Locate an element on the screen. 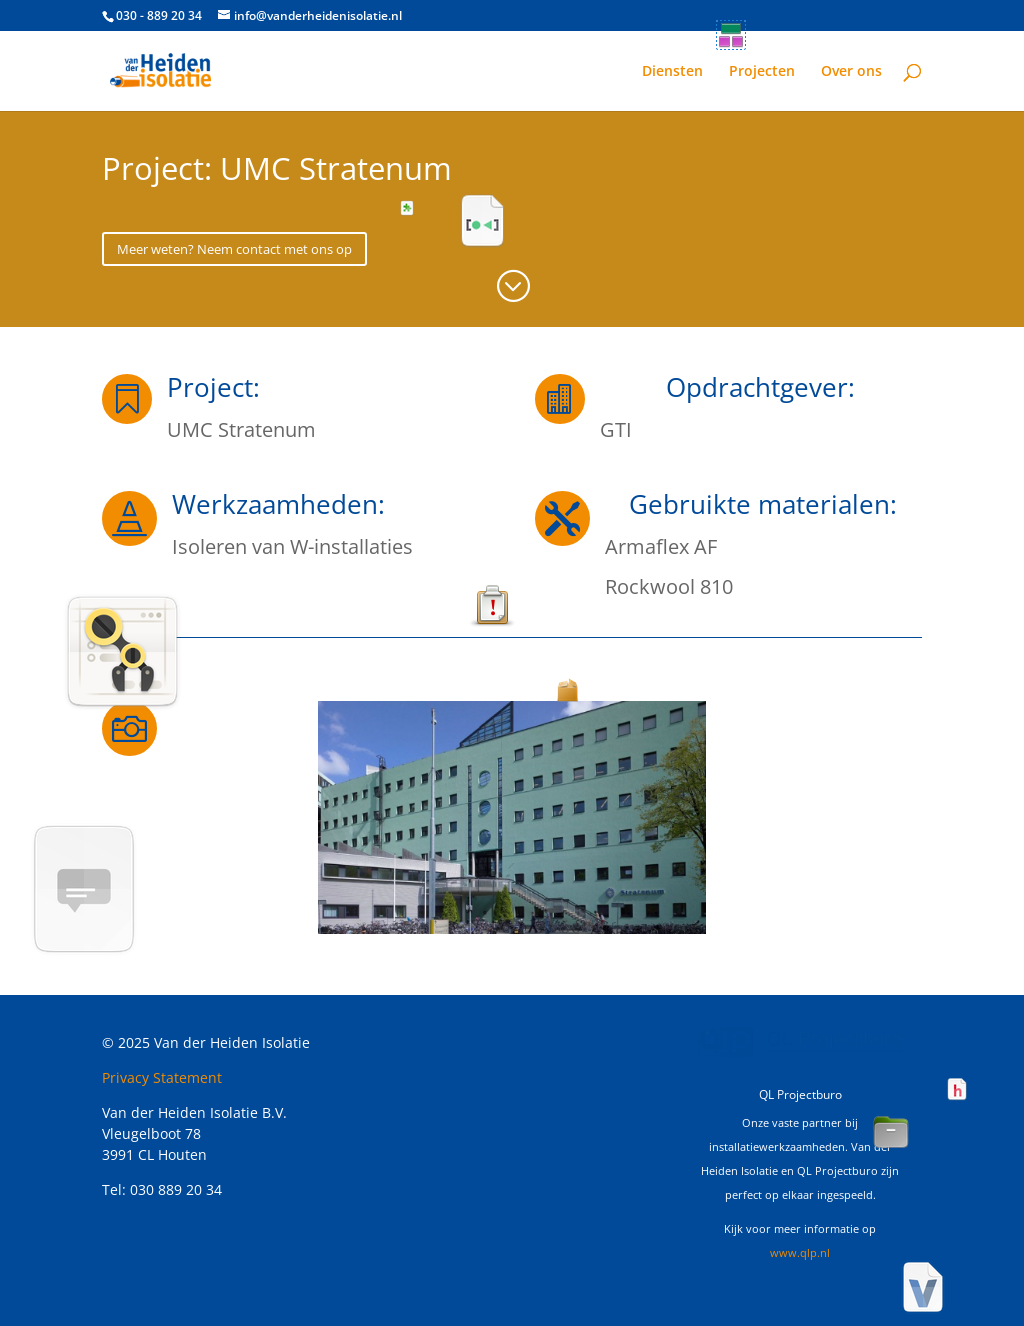  select all items in the current view is located at coordinates (731, 35).